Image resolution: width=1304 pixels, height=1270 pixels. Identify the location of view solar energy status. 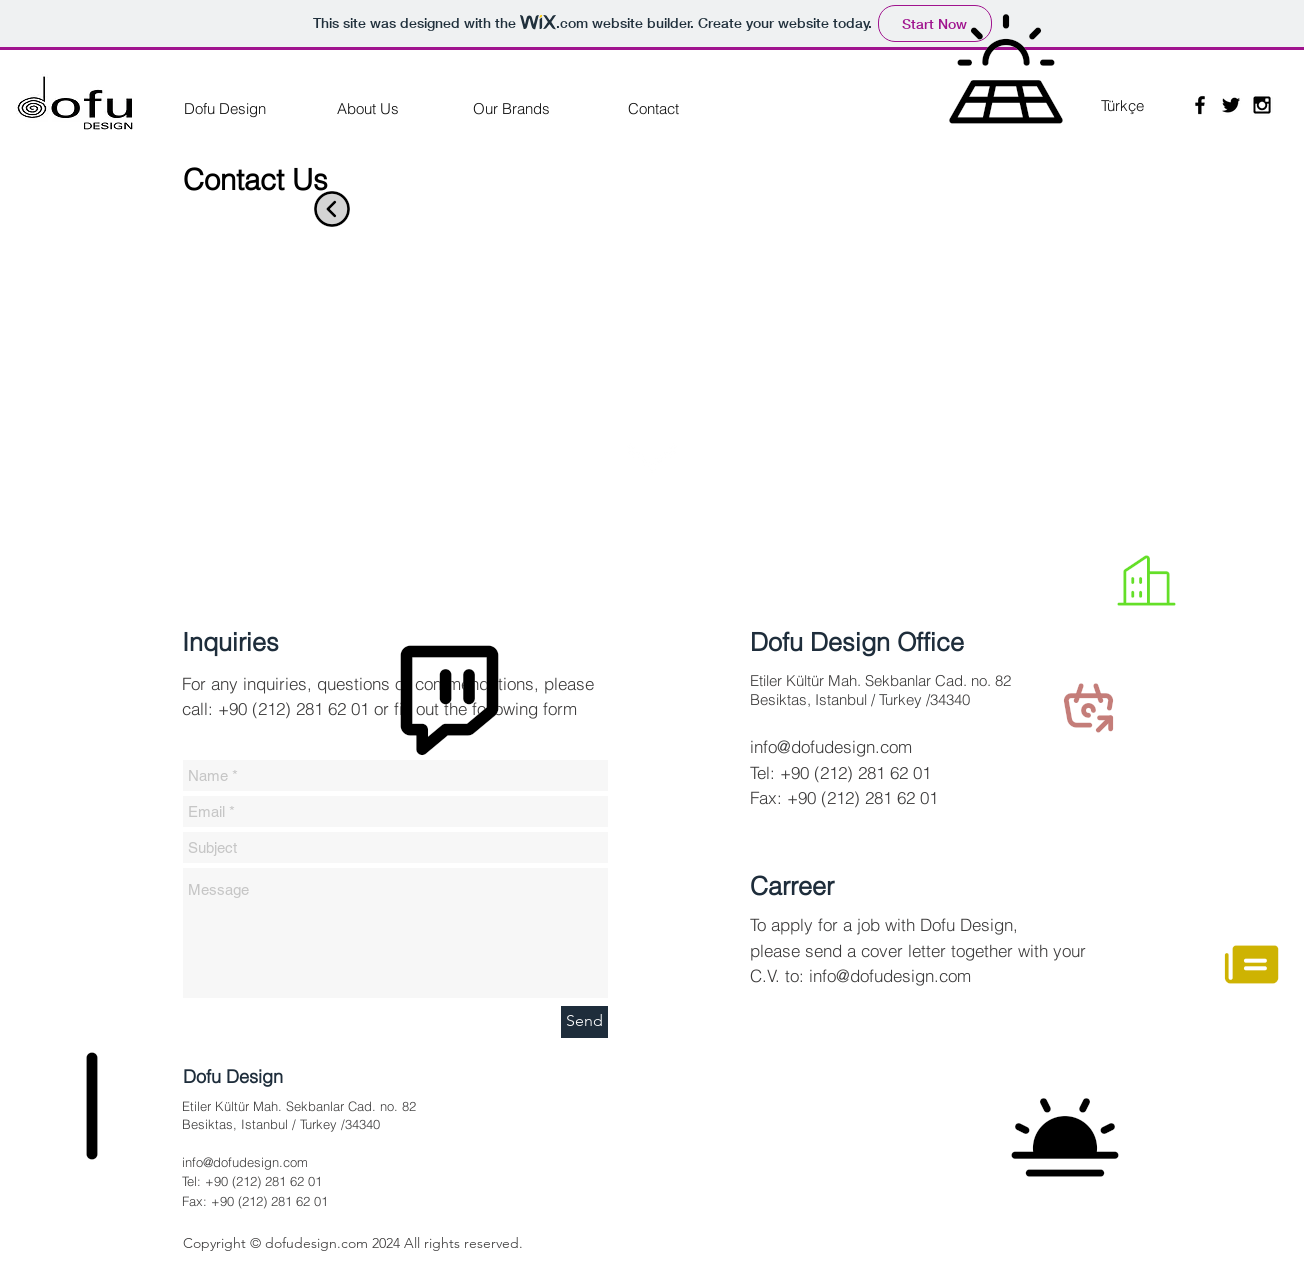
(1006, 75).